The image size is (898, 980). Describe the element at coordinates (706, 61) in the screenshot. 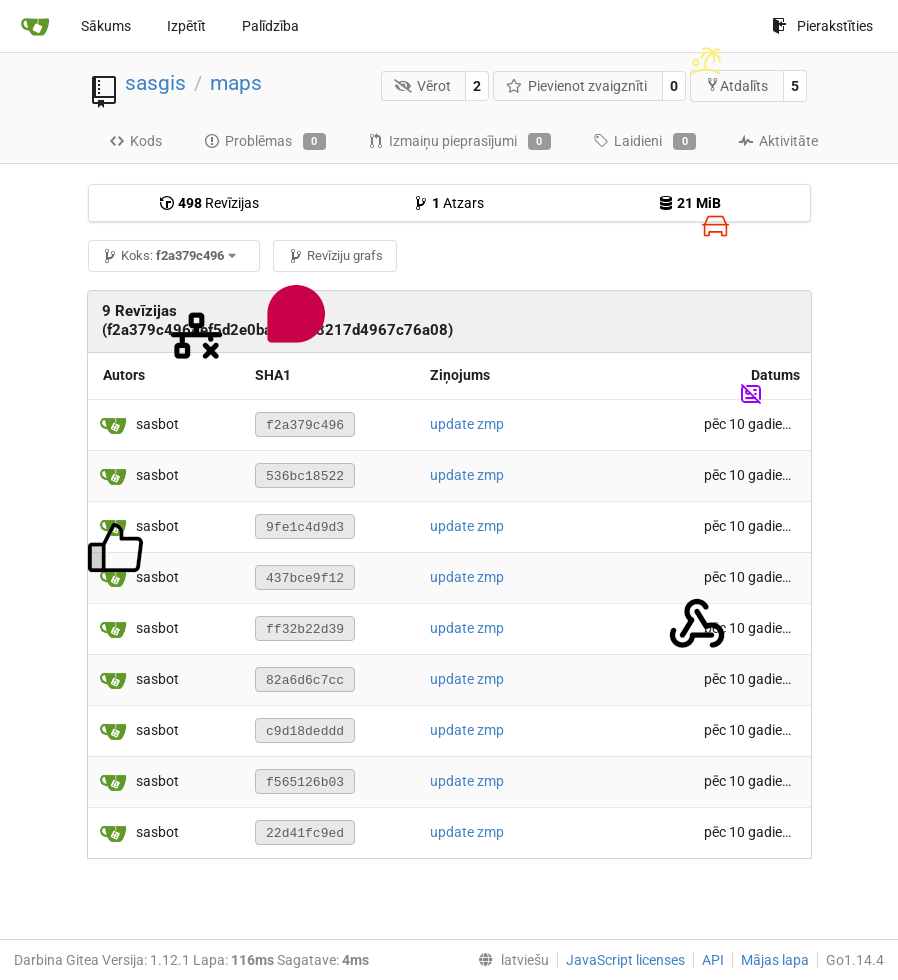

I see `view vacation or travel destinations` at that location.